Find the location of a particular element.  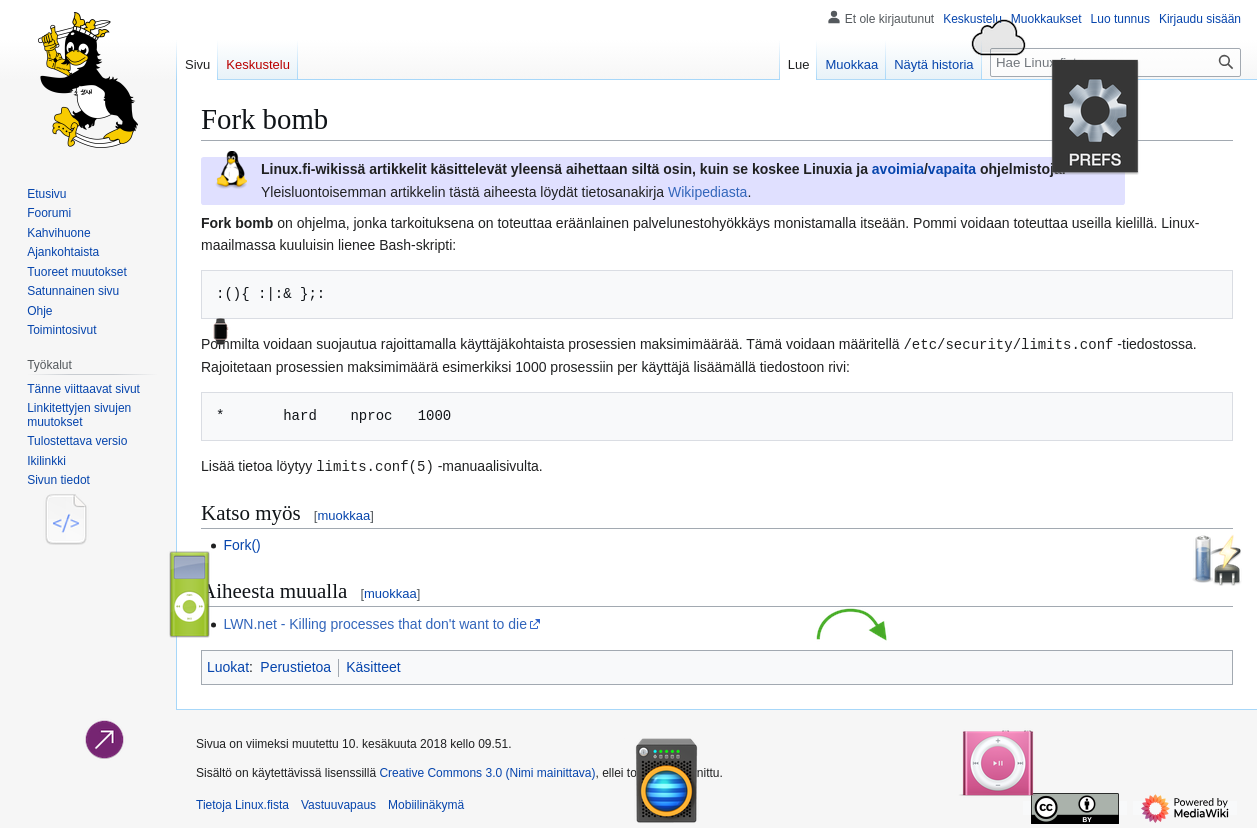

open GarageBand preferences or settings is located at coordinates (1095, 119).